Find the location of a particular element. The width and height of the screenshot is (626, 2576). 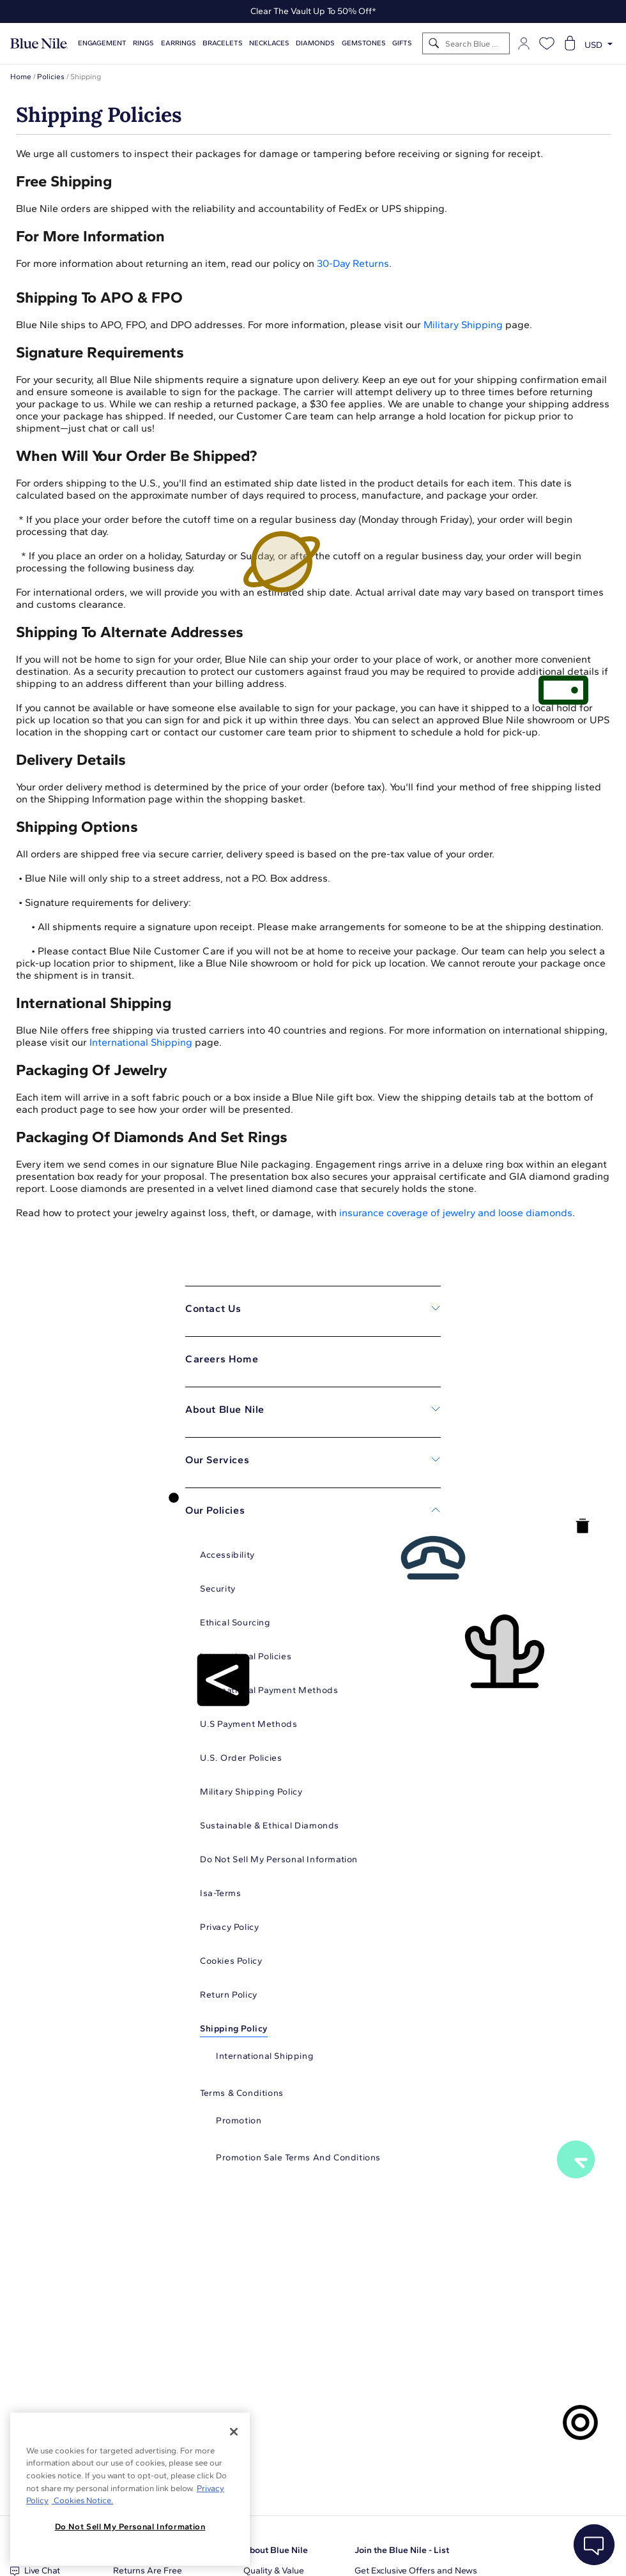

indicates desert or arid climate theme is located at coordinates (505, 1654).